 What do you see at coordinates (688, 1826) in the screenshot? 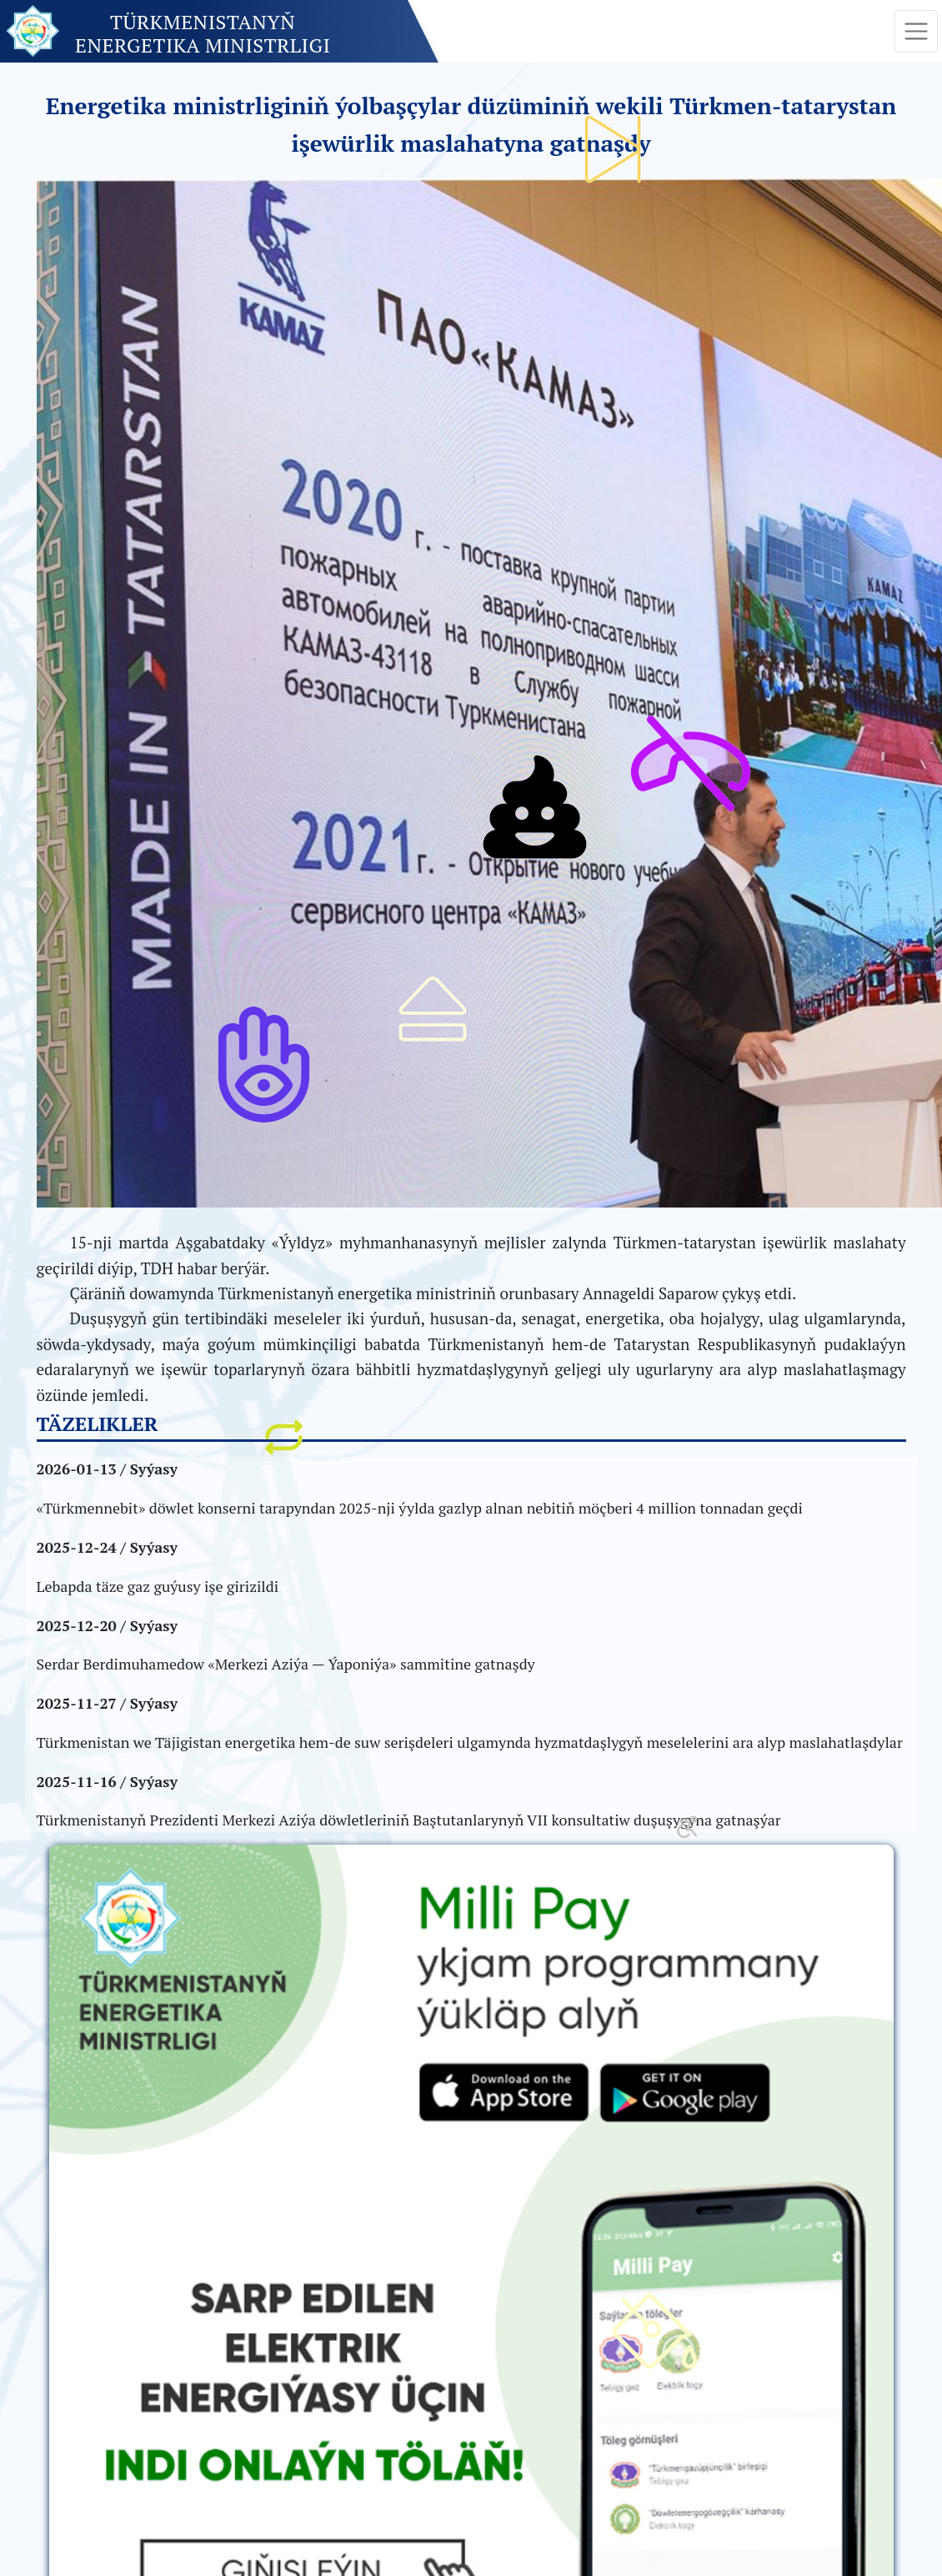
I see `accessibility options or settings` at bounding box center [688, 1826].